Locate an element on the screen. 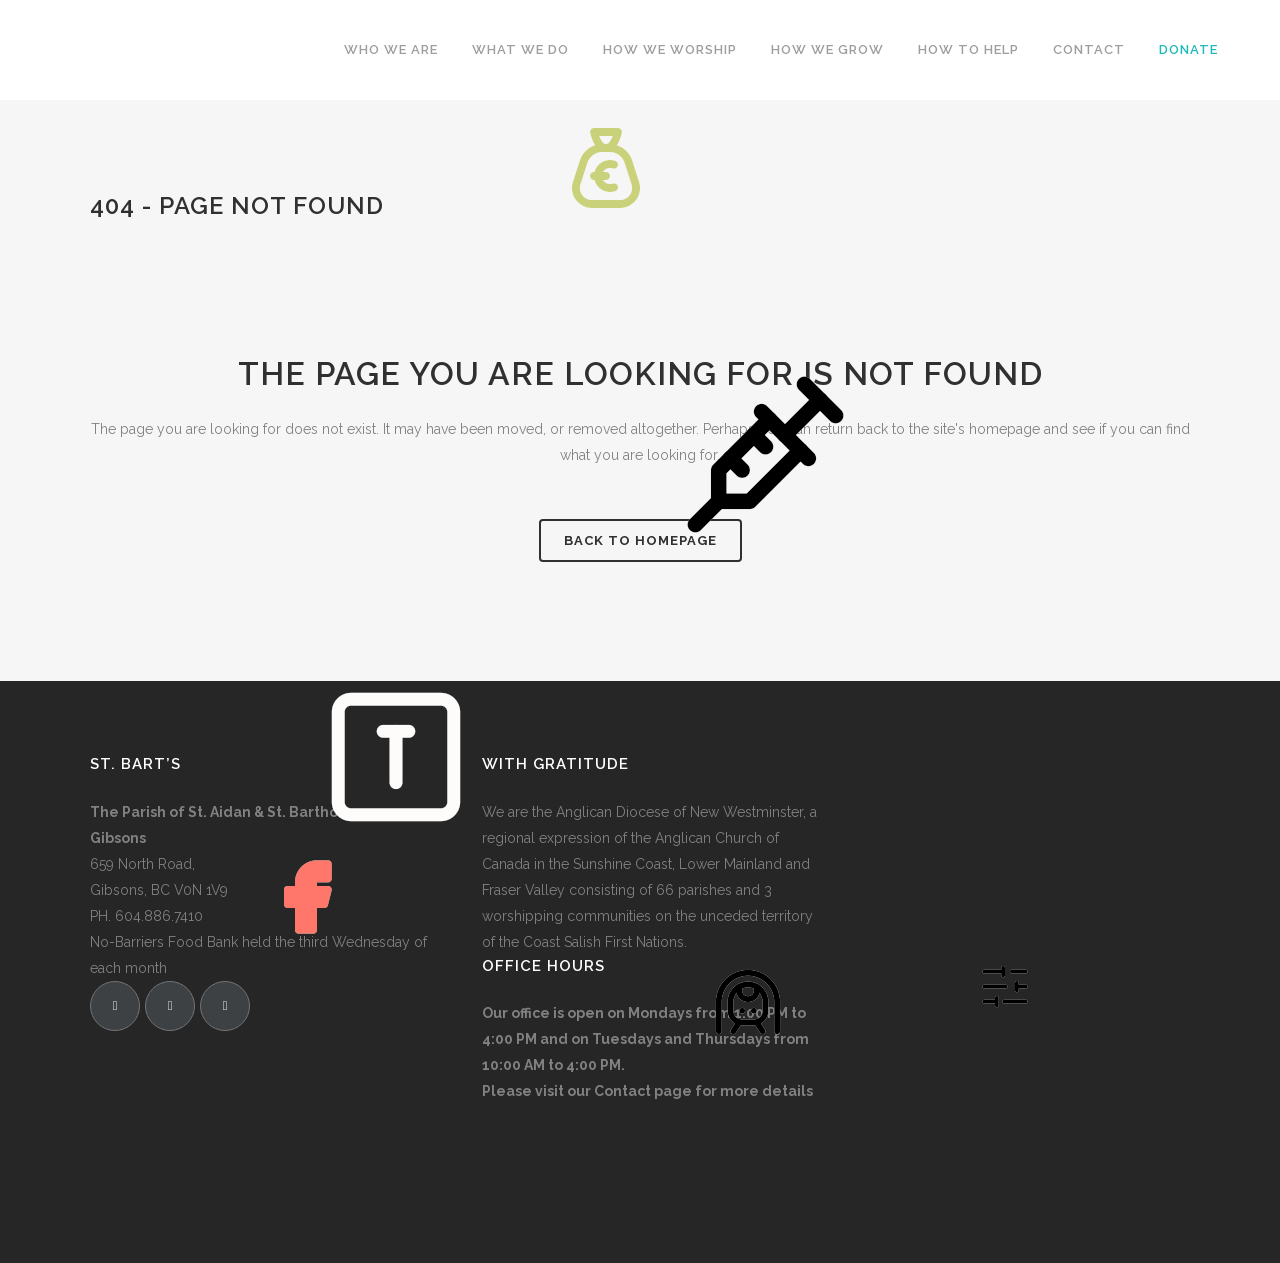 This screenshot has height=1263, width=1280. view train or rail transit options is located at coordinates (748, 1002).